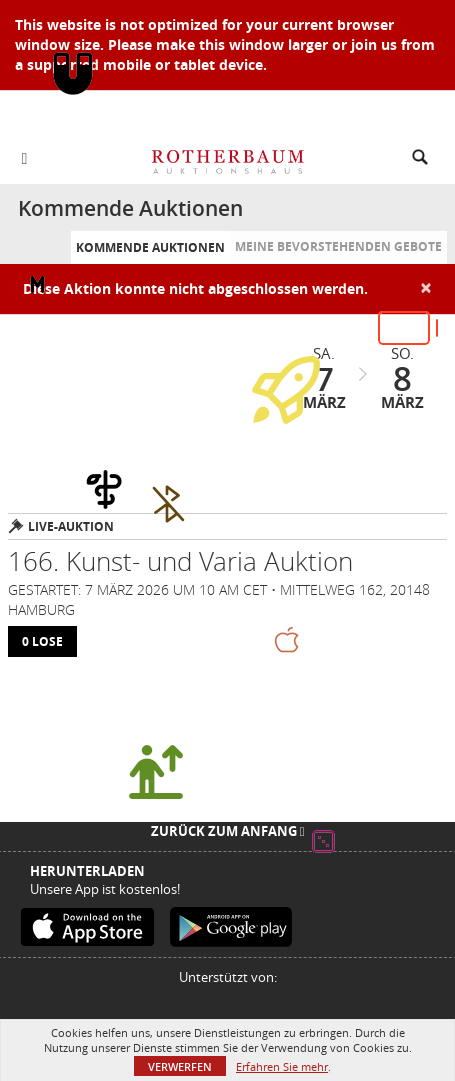  What do you see at coordinates (156, 772) in the screenshot?
I see `upload user profile or data` at bounding box center [156, 772].